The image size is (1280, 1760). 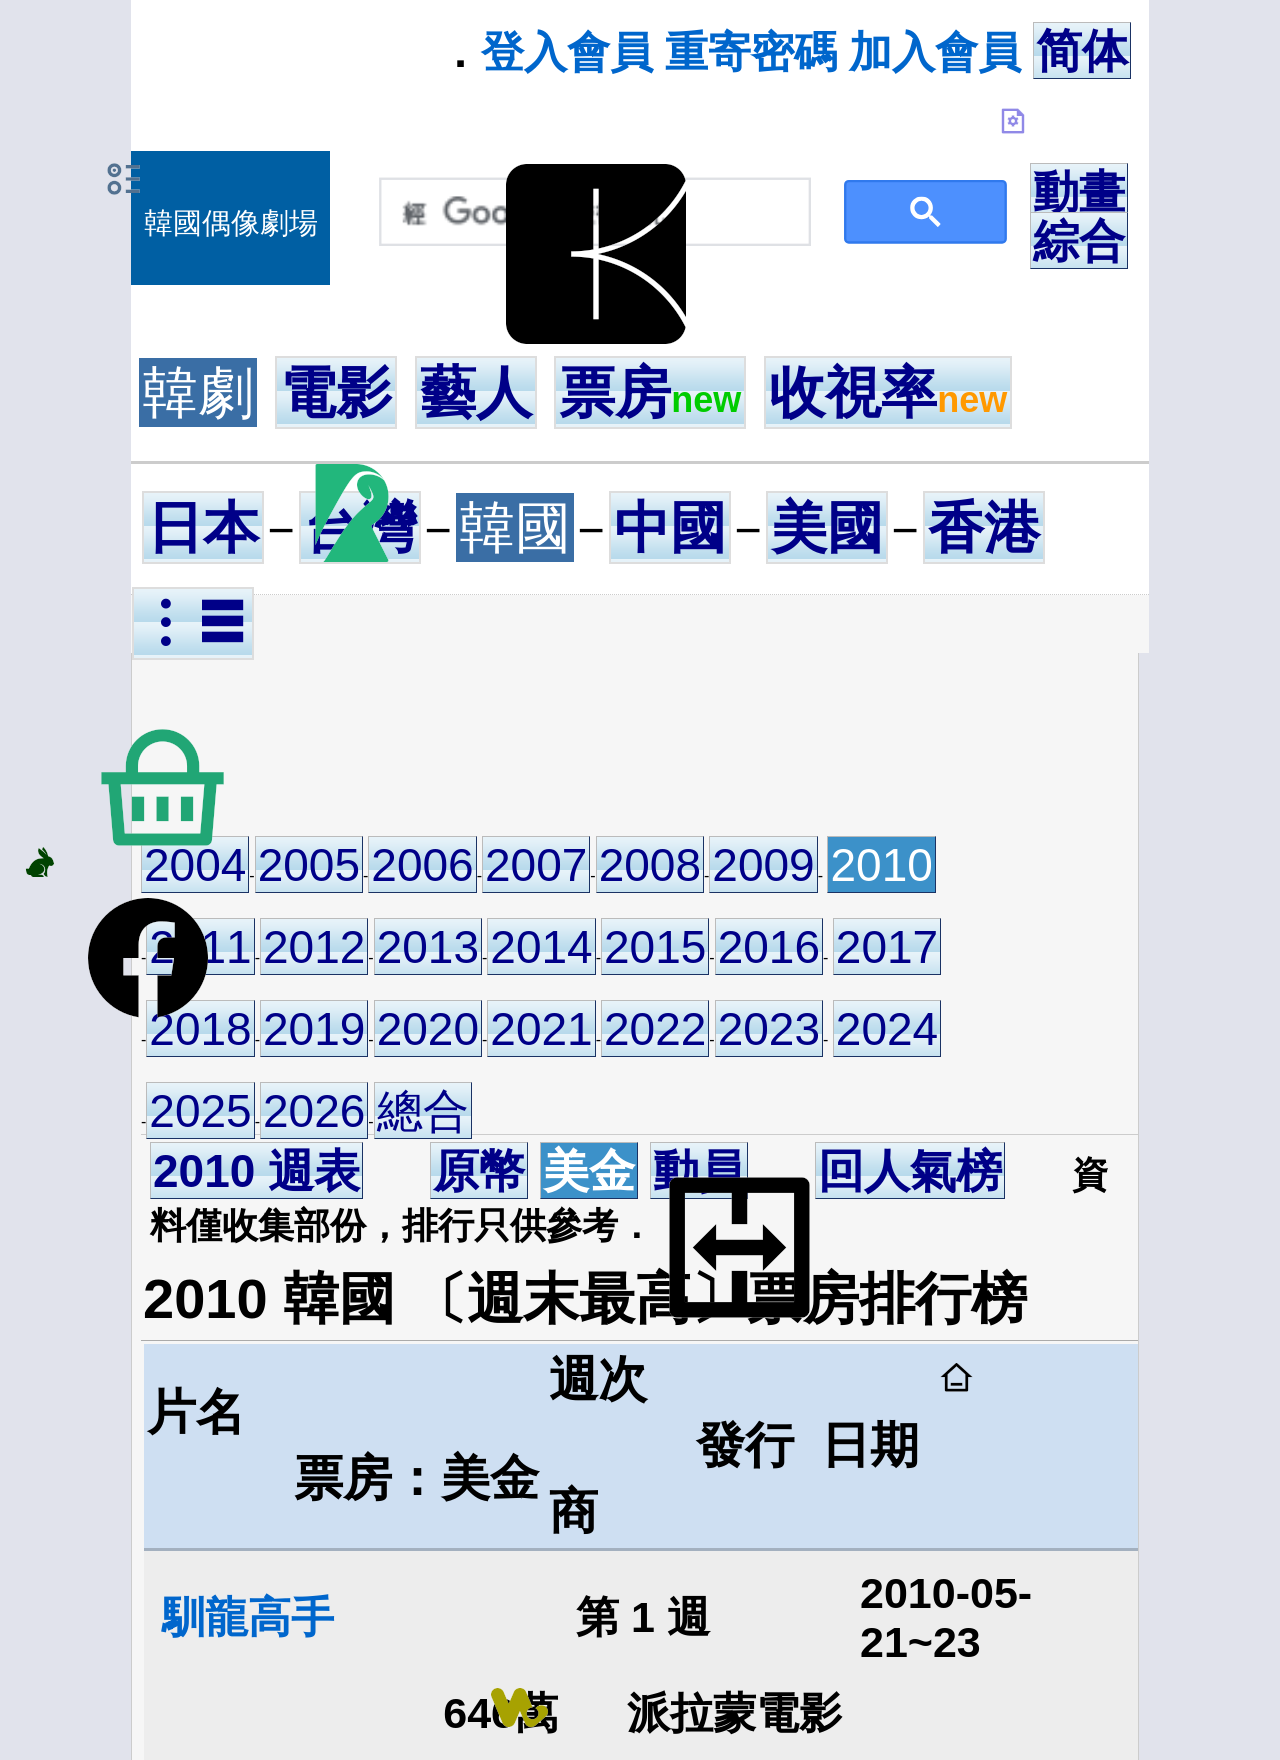 What do you see at coordinates (40, 862) in the screenshot?
I see `vowpal wabbit machine learning library logo` at bounding box center [40, 862].